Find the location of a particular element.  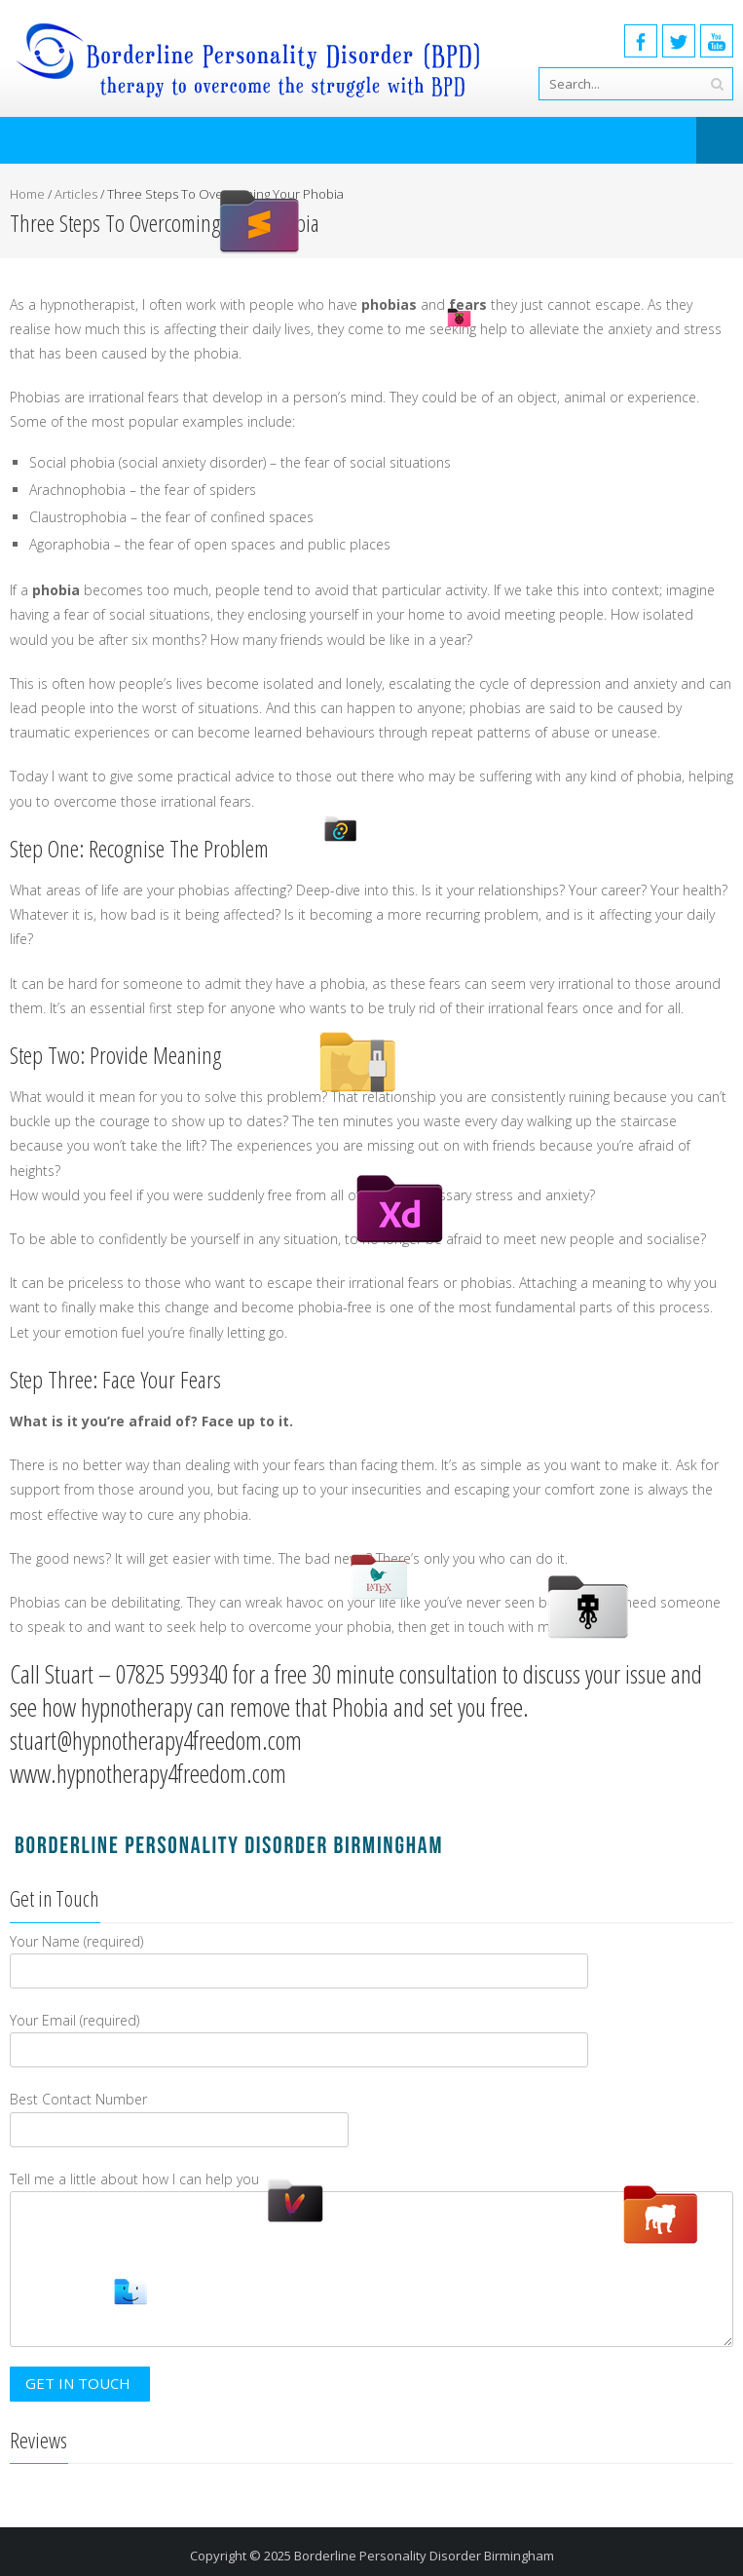

open folder containing LaTeX documents is located at coordinates (379, 1578).